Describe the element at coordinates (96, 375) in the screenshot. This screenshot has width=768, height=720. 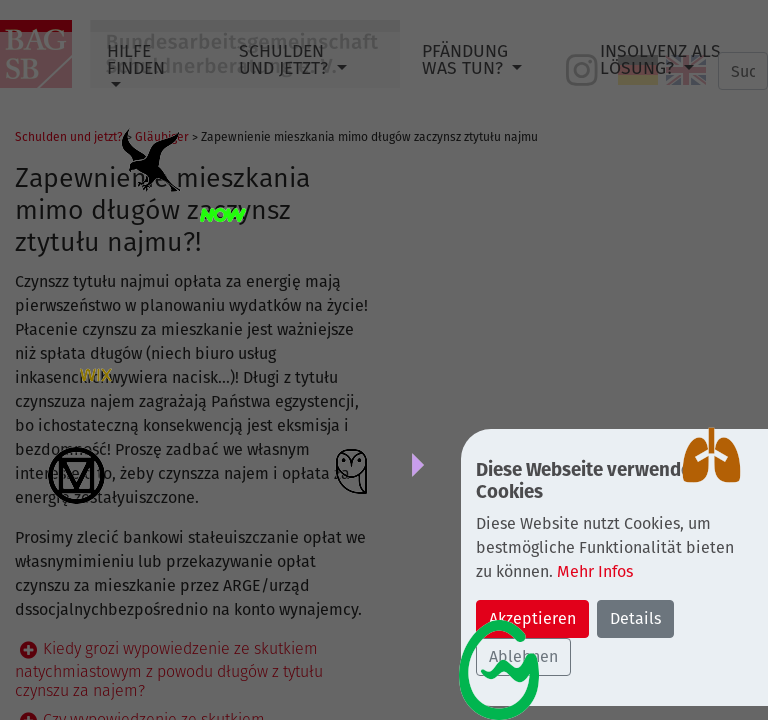
I see `wix website builder logo` at that location.